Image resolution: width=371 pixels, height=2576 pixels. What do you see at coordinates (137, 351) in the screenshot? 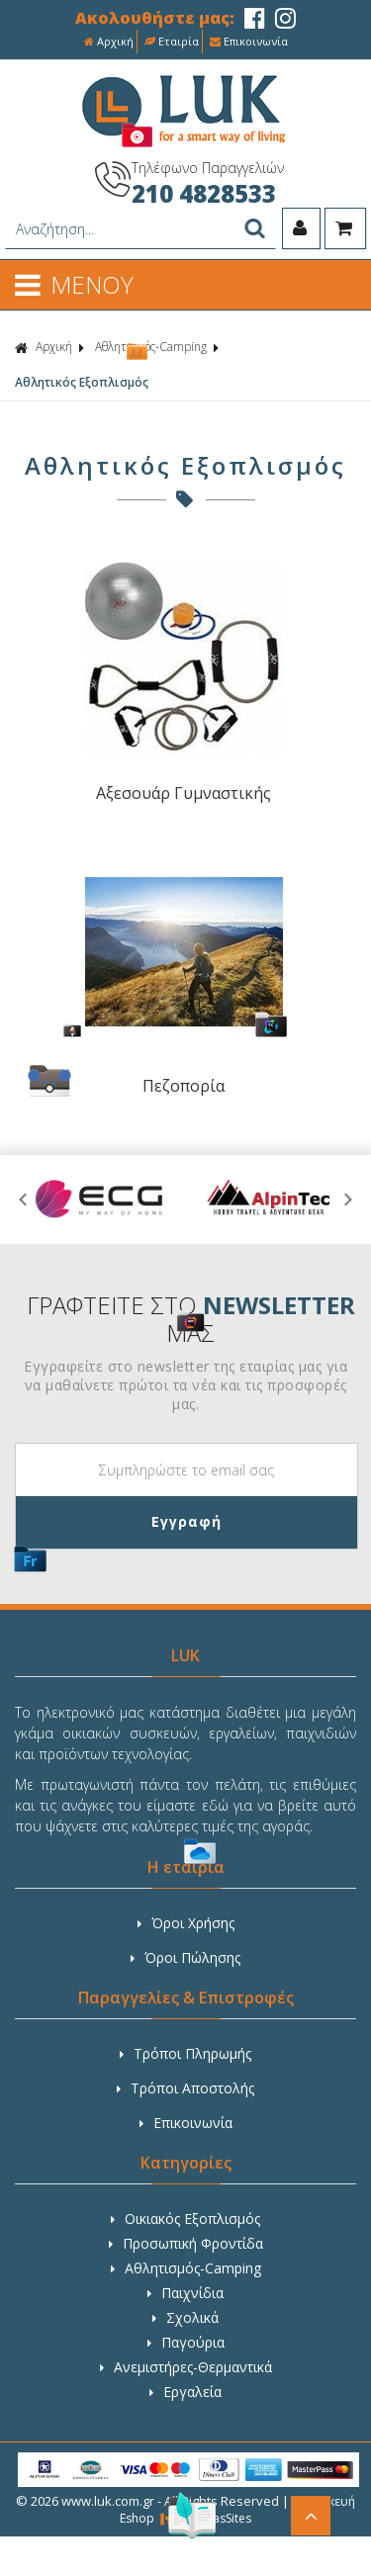
I see `open your videos folder` at bounding box center [137, 351].